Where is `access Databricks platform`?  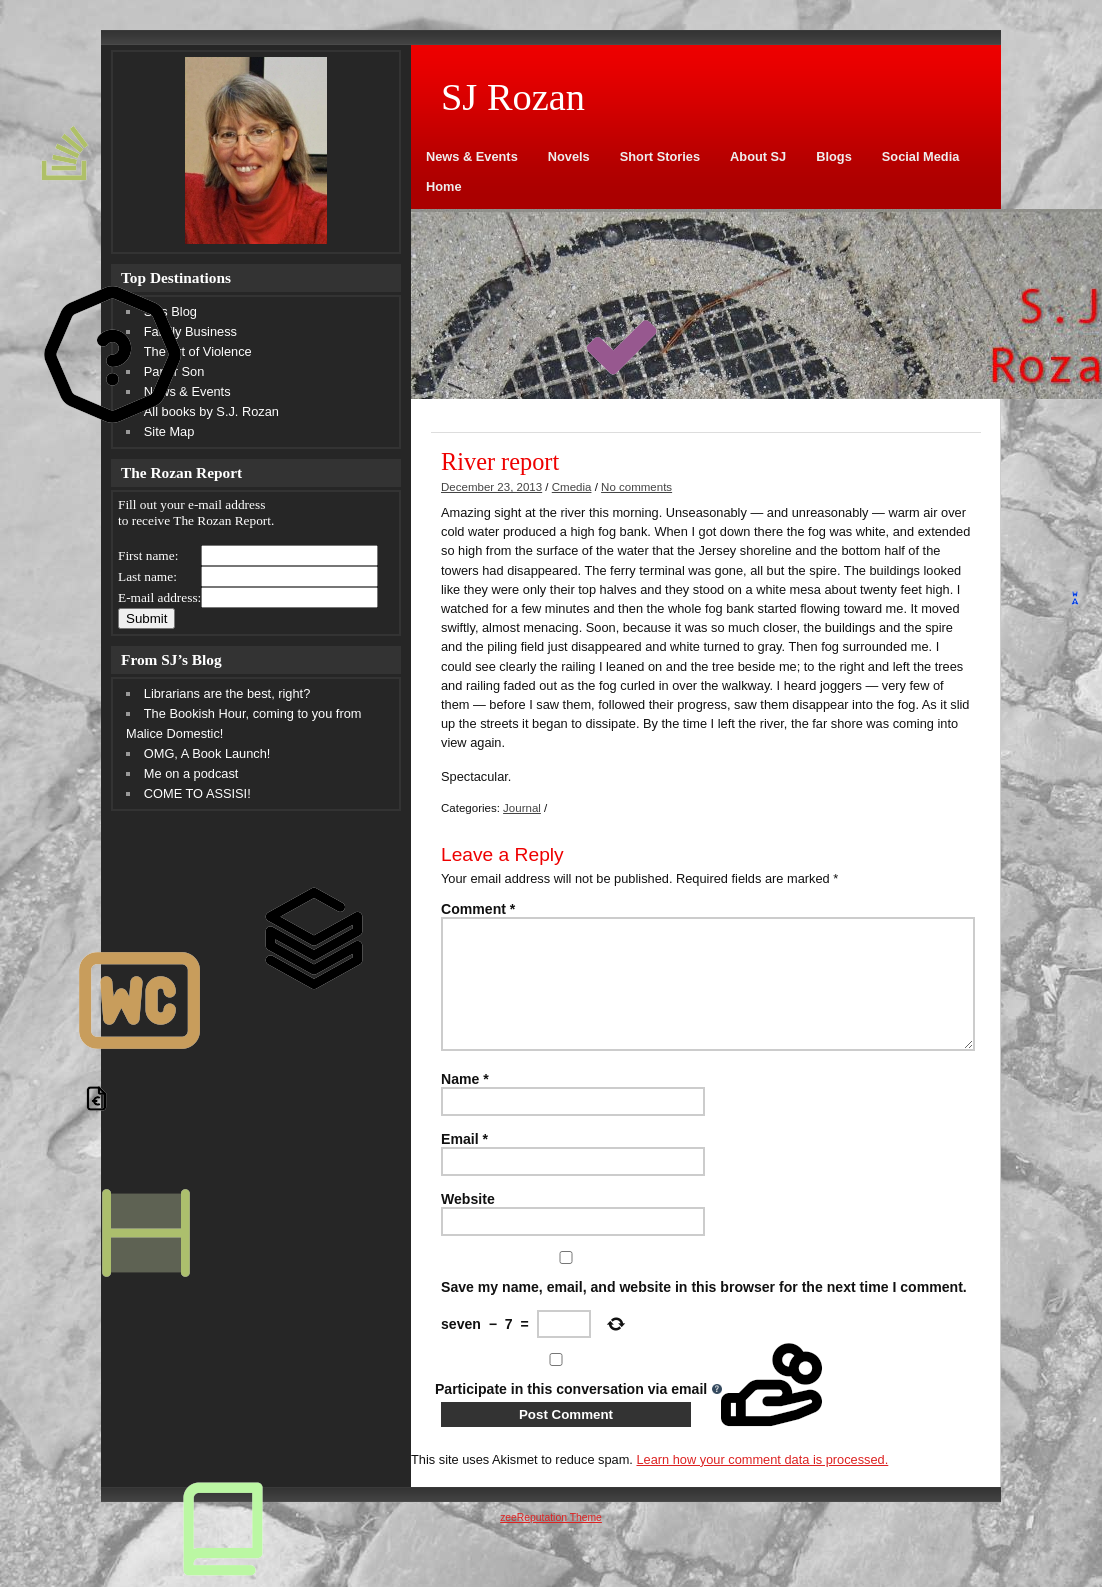
access Databricks platform is located at coordinates (314, 936).